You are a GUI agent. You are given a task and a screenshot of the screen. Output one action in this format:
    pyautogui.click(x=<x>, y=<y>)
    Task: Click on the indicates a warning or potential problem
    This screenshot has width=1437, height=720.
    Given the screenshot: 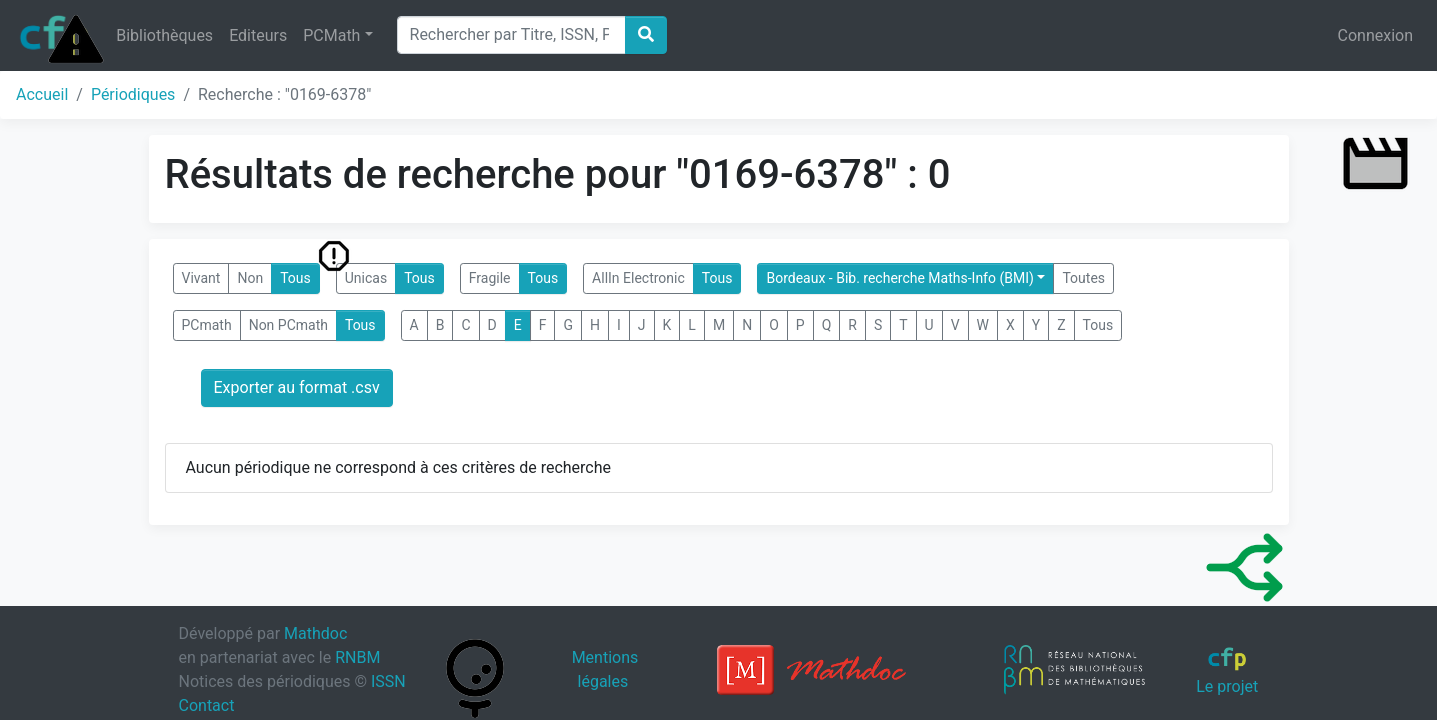 What is the action you would take?
    pyautogui.click(x=76, y=39)
    